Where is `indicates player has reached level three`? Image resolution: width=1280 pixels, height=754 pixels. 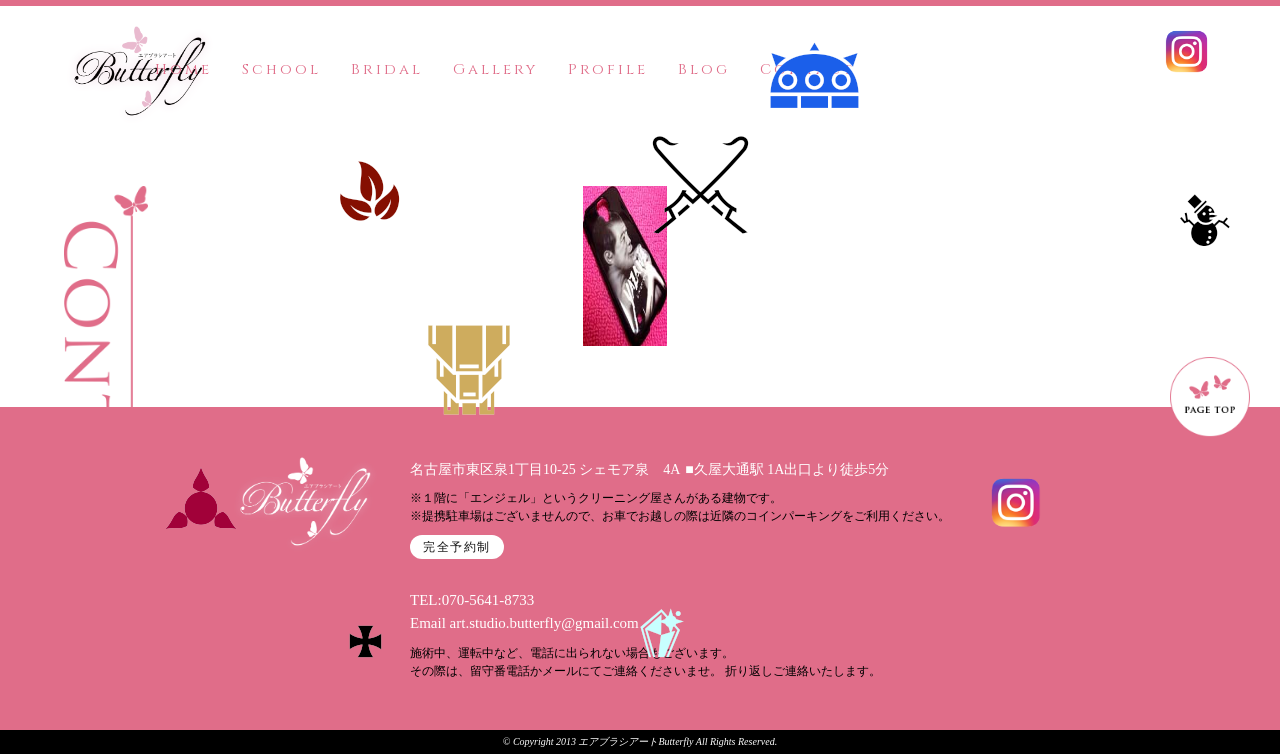
indicates player has reached level three is located at coordinates (201, 498).